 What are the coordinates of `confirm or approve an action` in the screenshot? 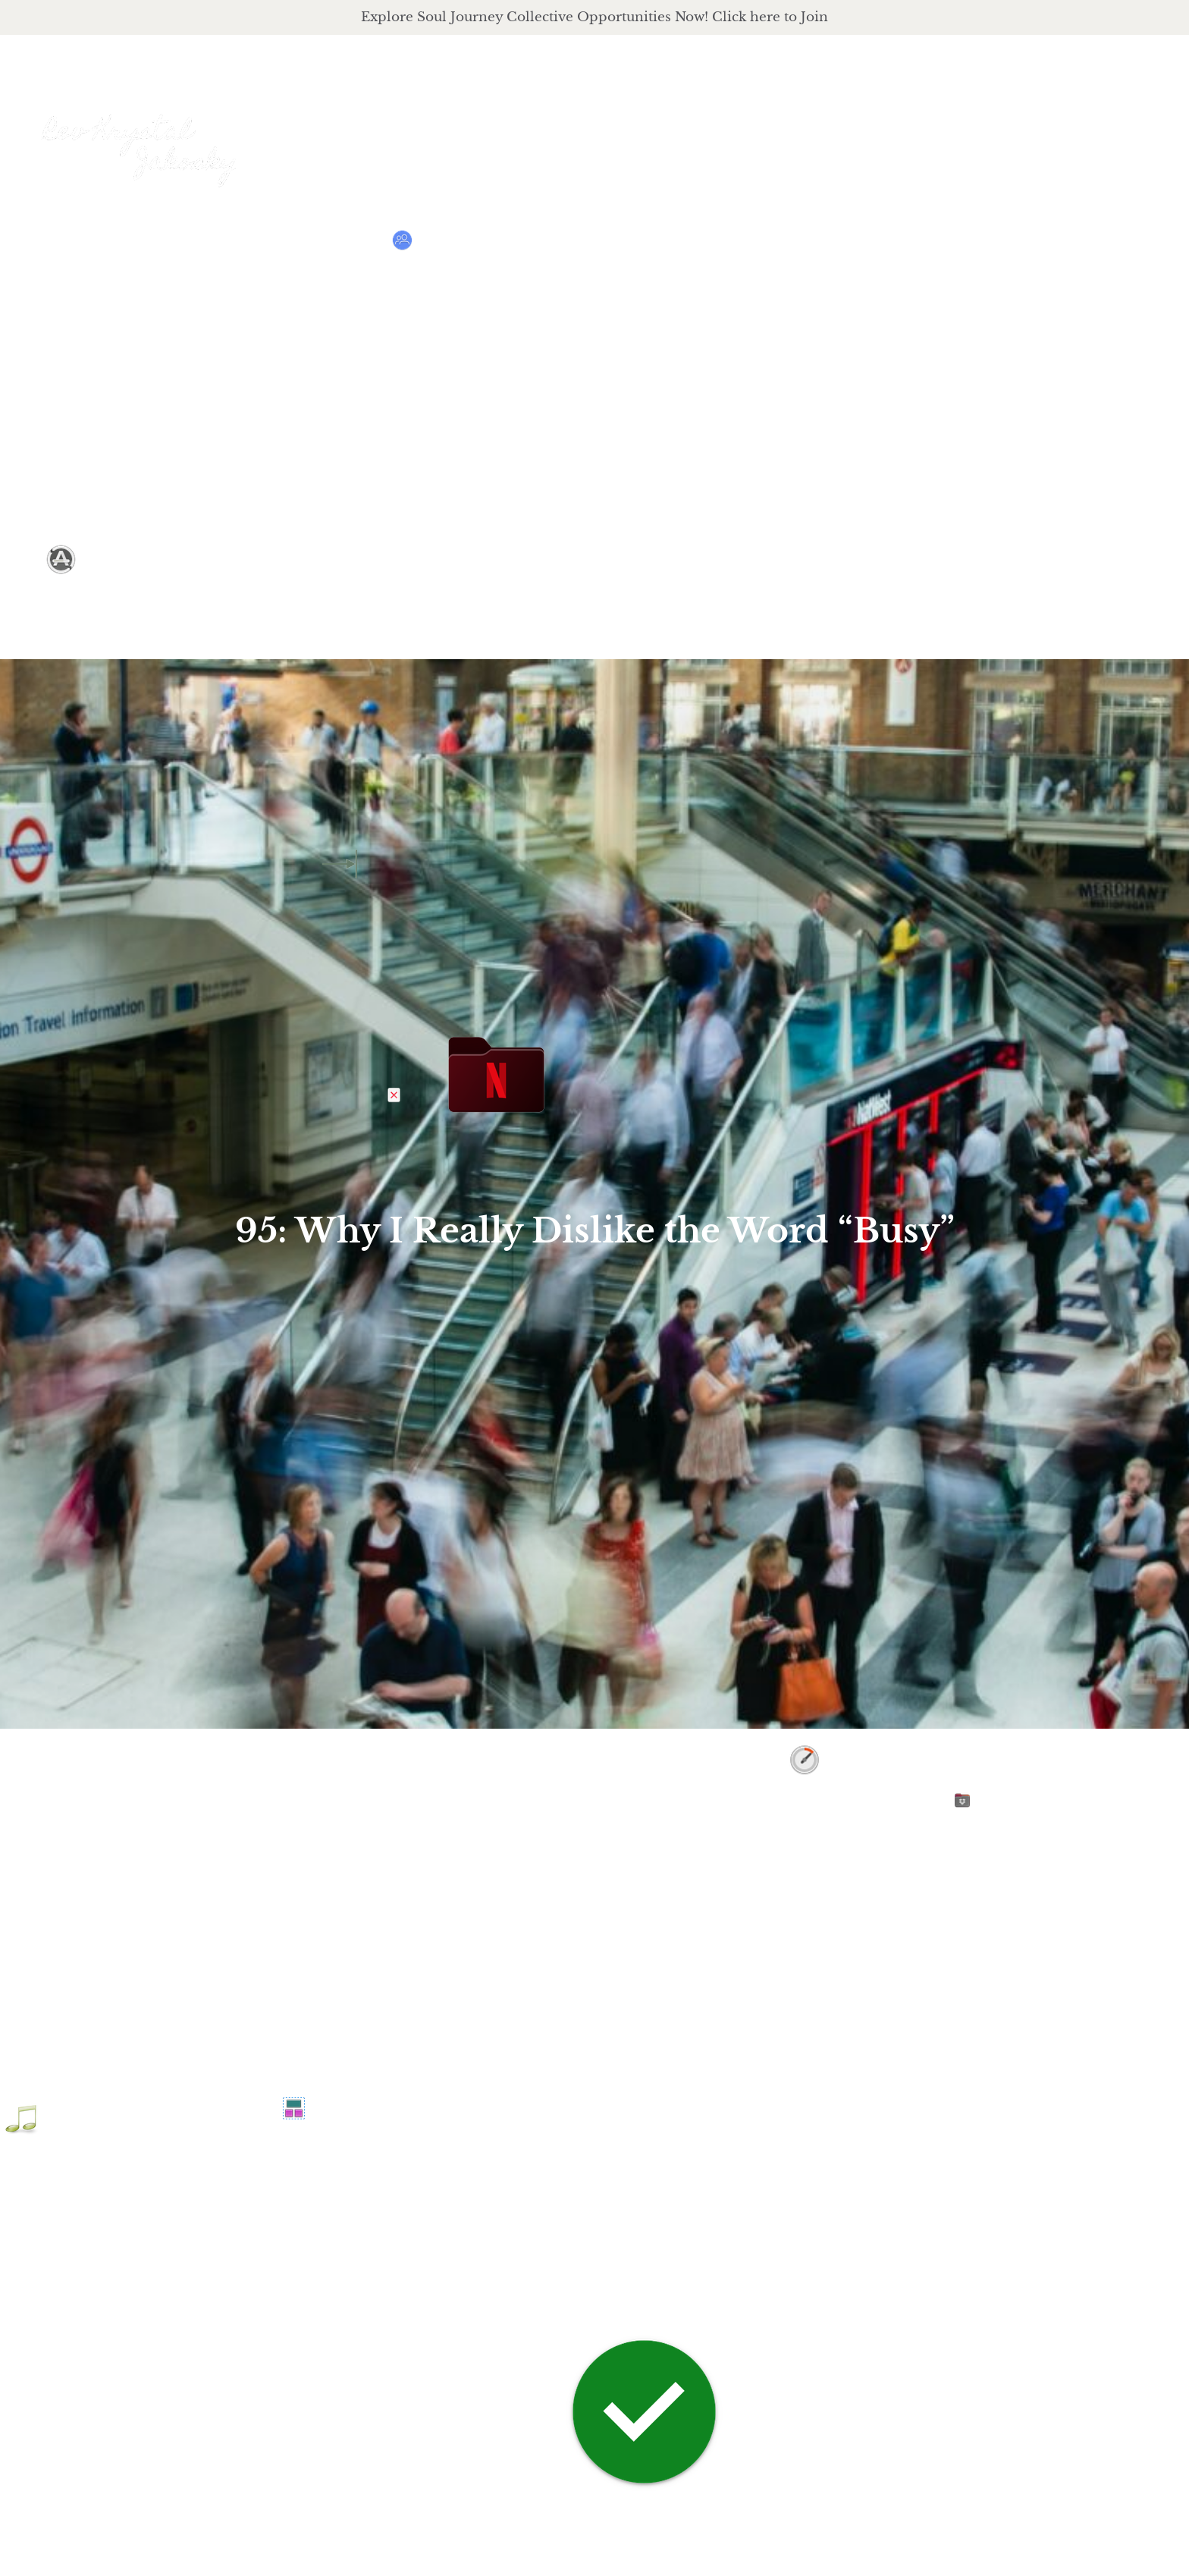 It's located at (644, 2411).